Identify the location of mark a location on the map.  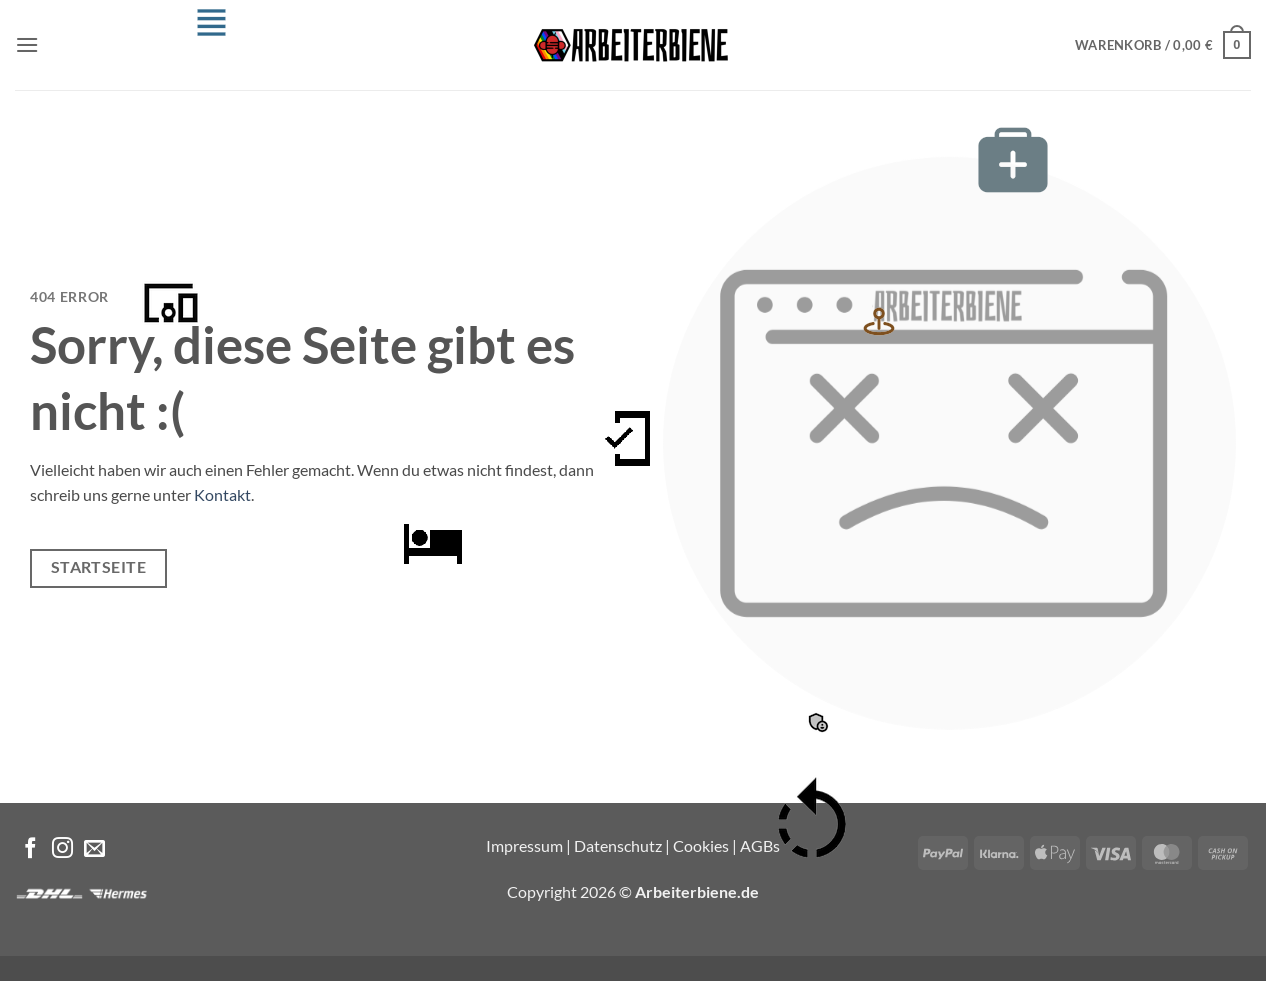
(879, 322).